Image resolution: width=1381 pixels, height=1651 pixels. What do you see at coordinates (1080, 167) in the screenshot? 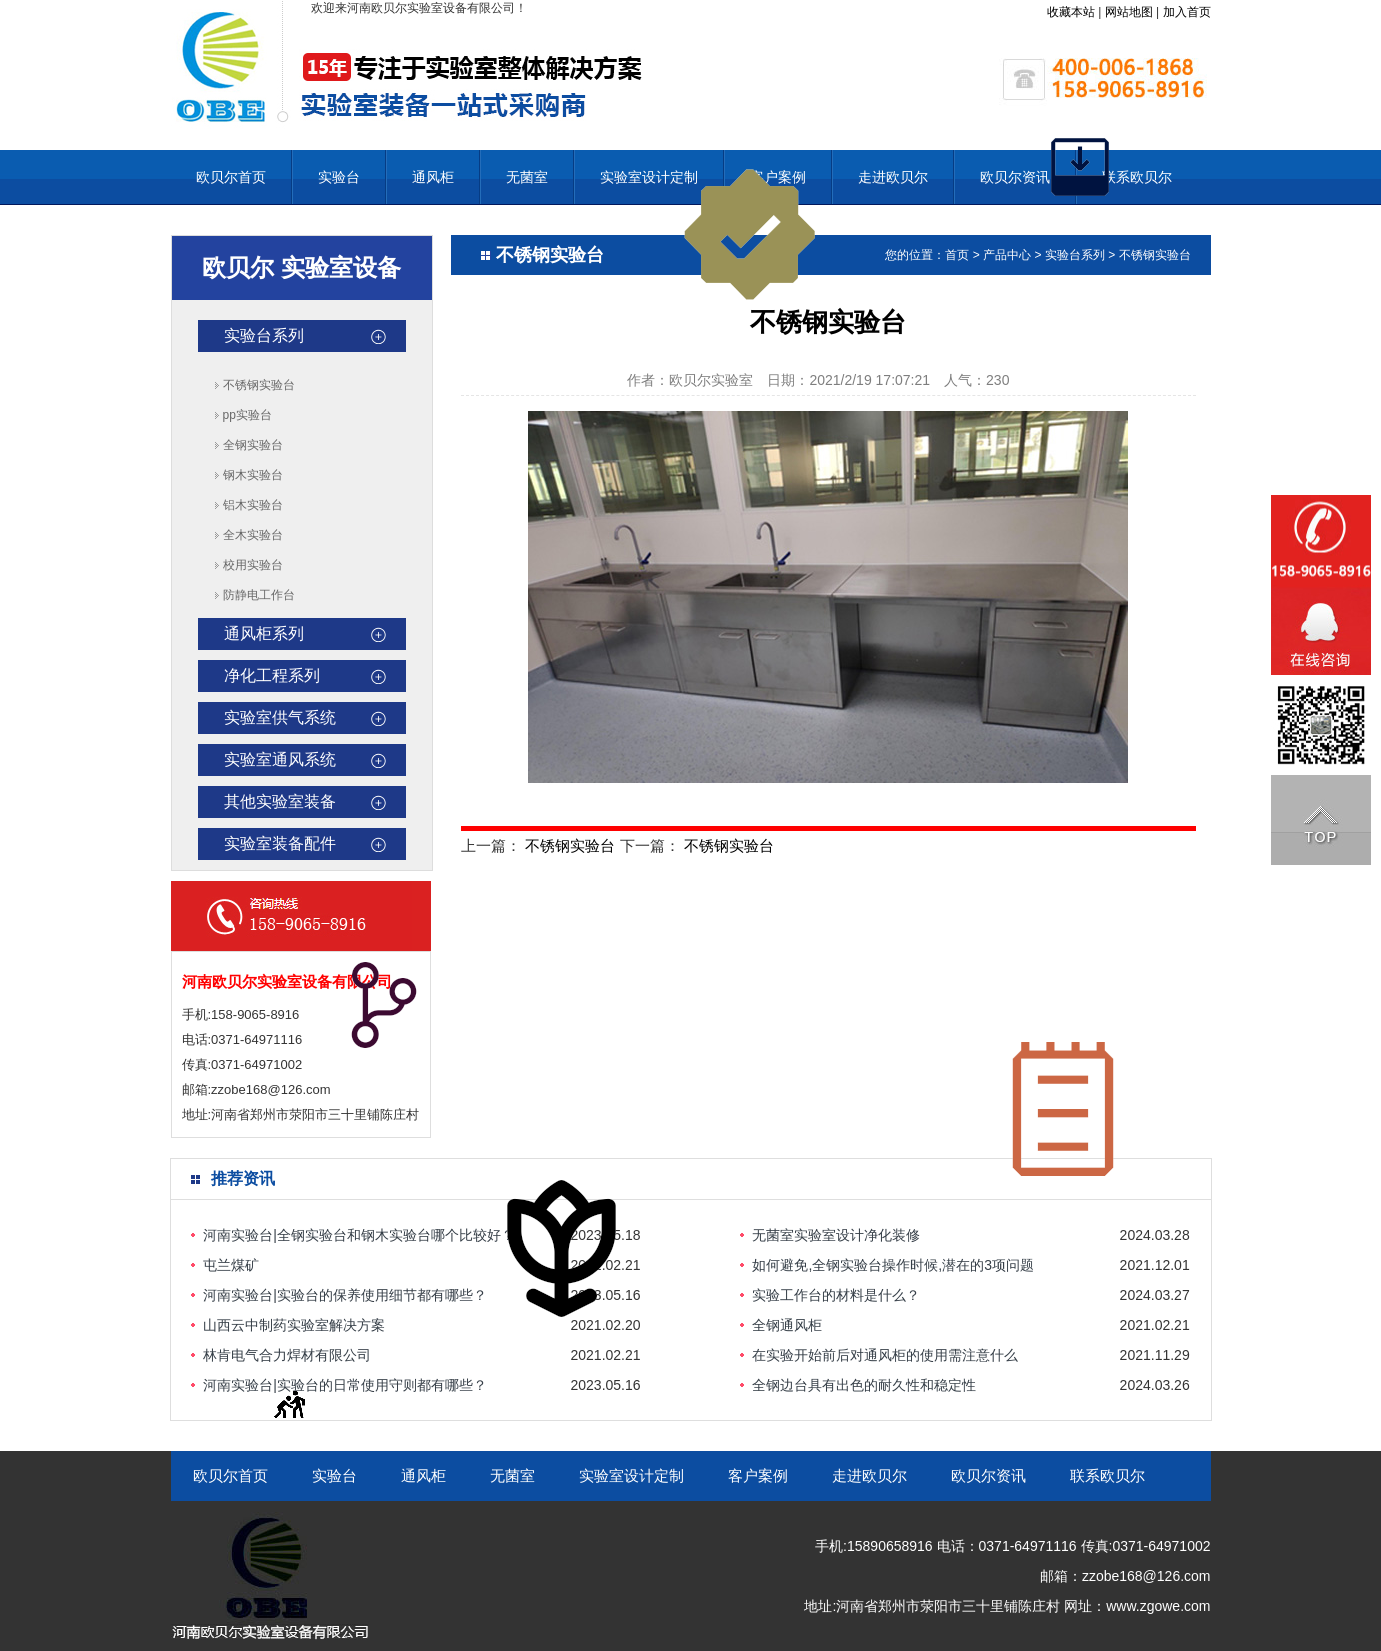
I see `dock panel to bottom of editor` at bounding box center [1080, 167].